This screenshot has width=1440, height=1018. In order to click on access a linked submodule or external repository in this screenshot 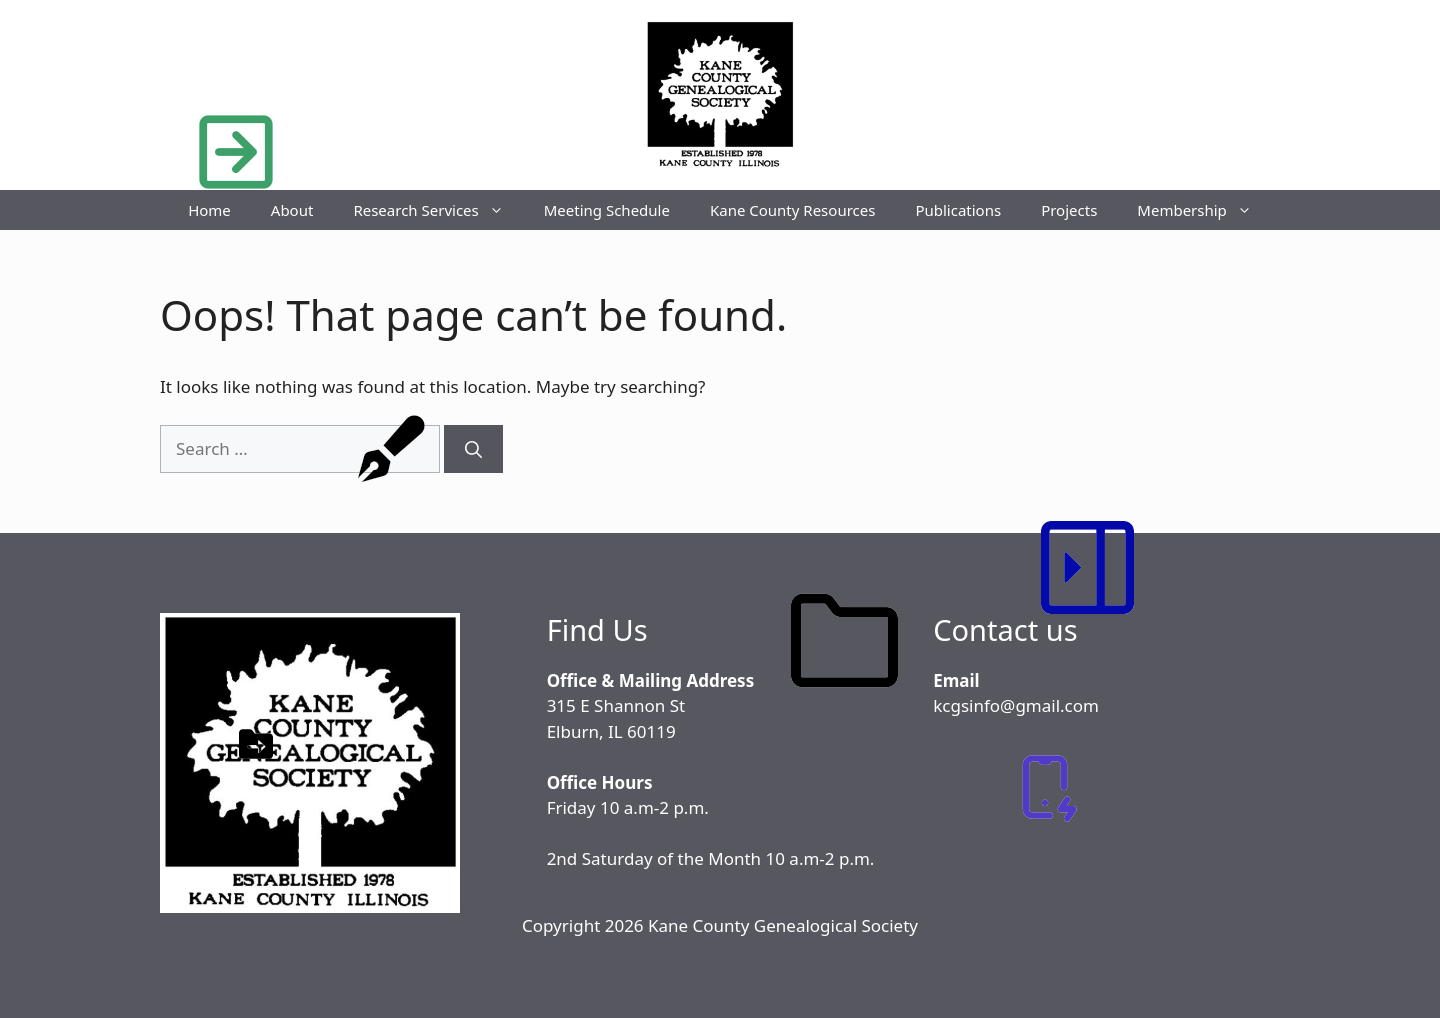, I will do `click(256, 744)`.